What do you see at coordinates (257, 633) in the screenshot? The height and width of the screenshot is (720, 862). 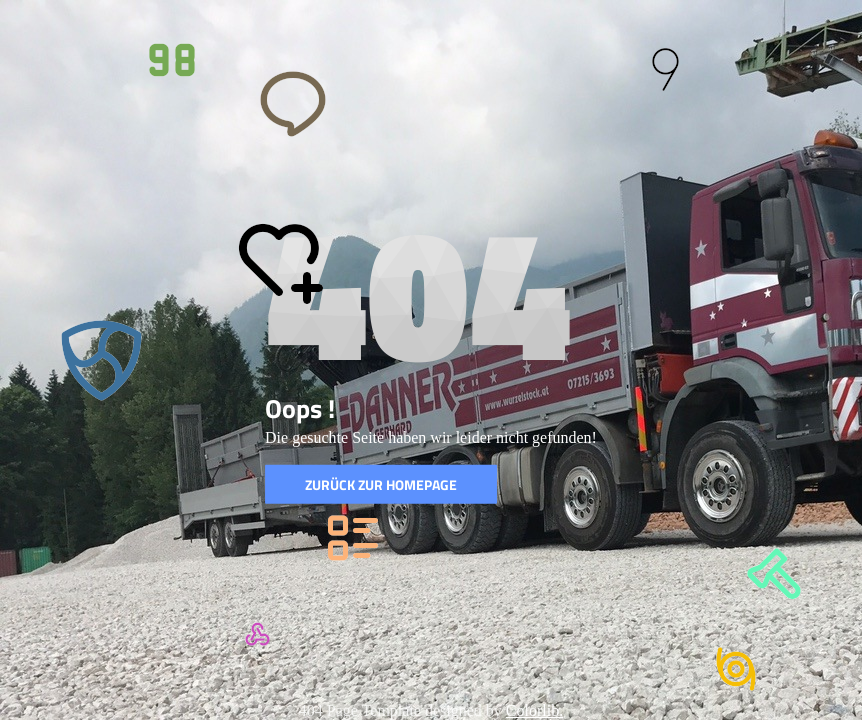 I see `configure webhook integrations` at bounding box center [257, 633].